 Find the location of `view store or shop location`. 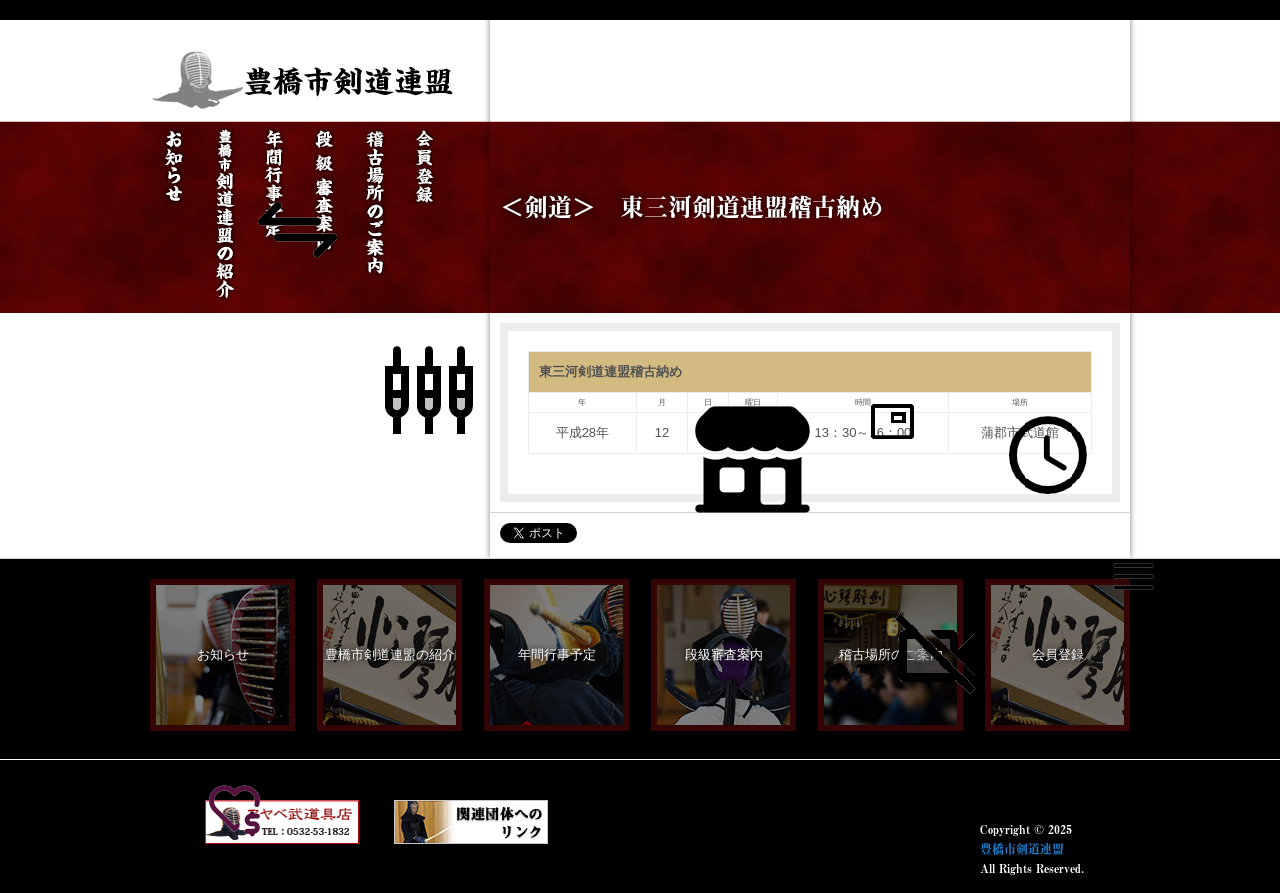

view store or shop location is located at coordinates (752, 459).